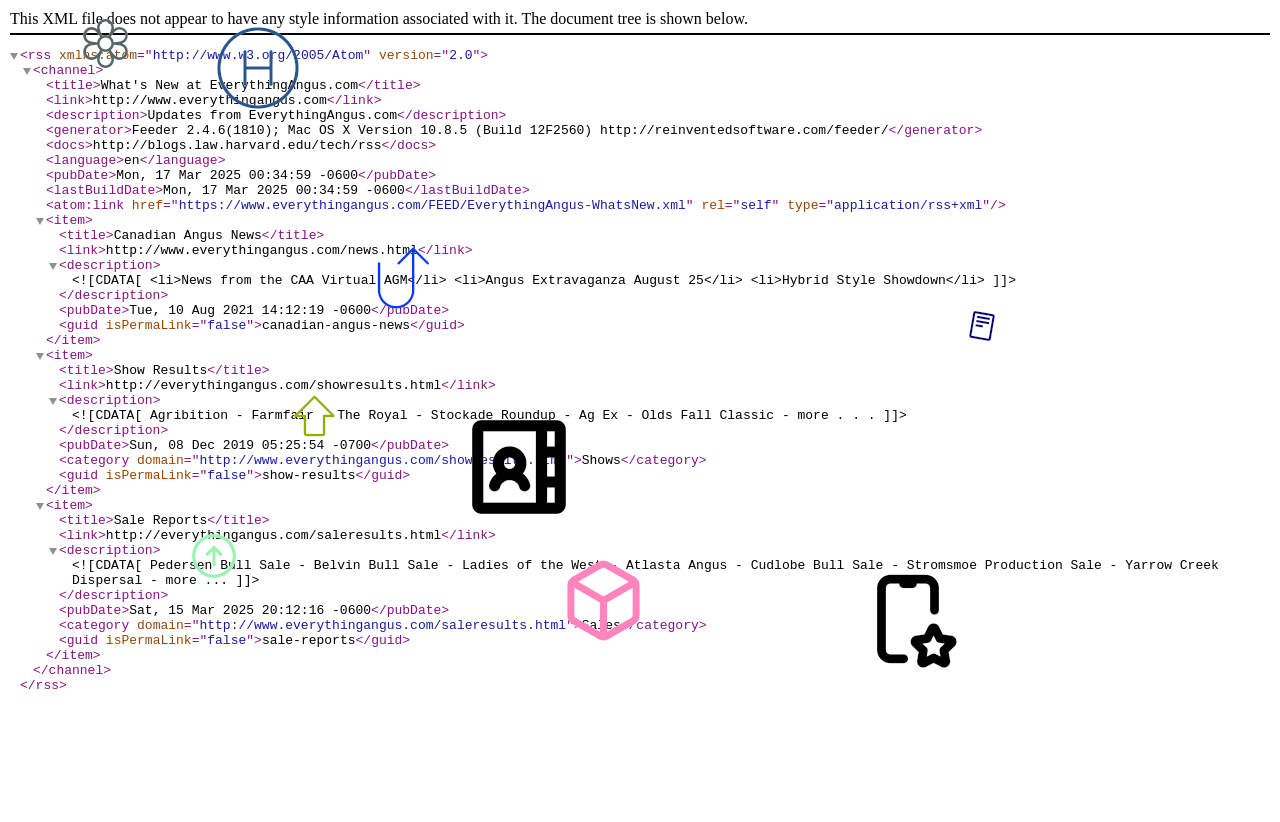  Describe the element at coordinates (314, 417) in the screenshot. I see `upvote or like content` at that location.